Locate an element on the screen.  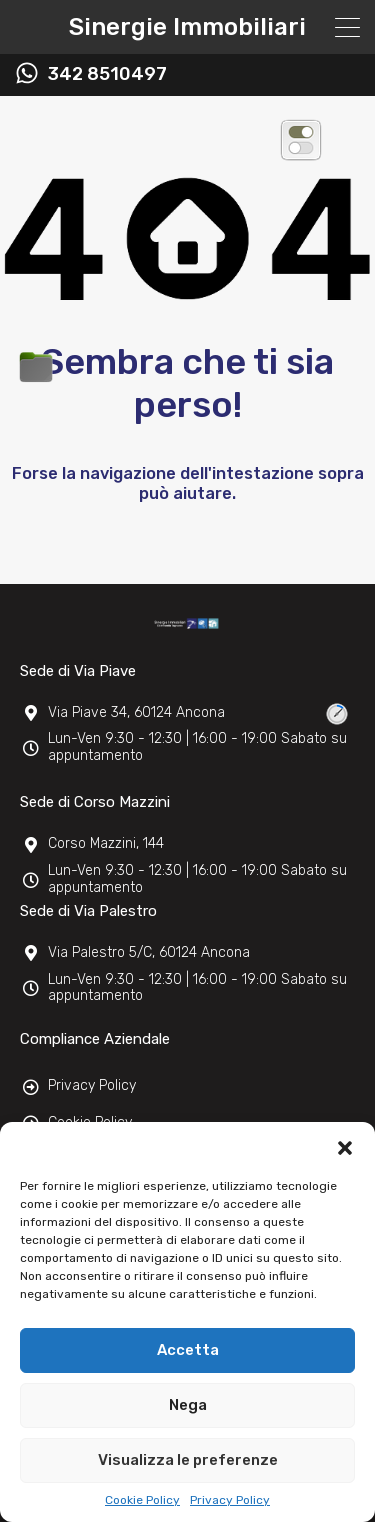
open desktop preferences or settings is located at coordinates (301, 140).